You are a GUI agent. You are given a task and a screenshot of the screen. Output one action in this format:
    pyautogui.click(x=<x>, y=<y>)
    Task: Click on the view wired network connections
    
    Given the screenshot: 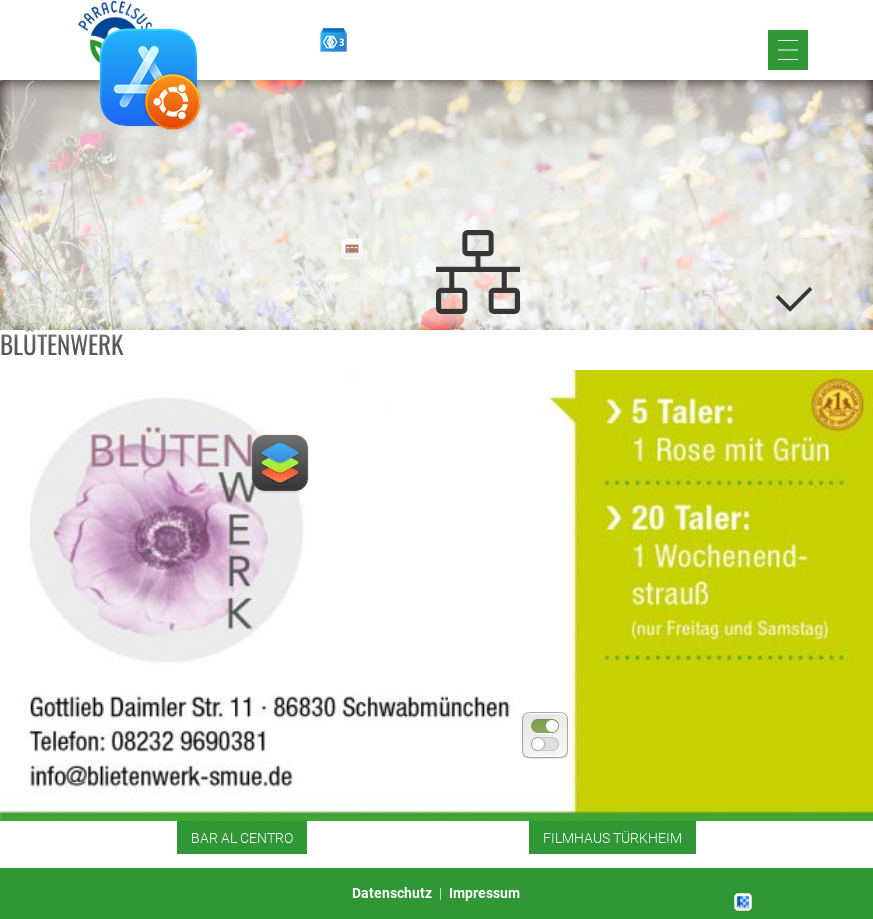 What is the action you would take?
    pyautogui.click(x=478, y=272)
    